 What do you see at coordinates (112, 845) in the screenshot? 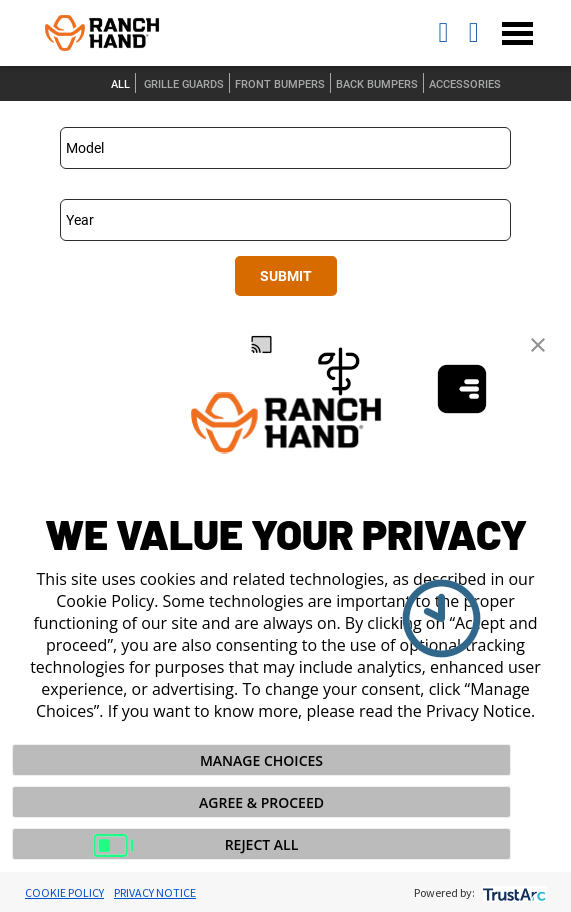
I see `indicates battery at medium charge level` at bounding box center [112, 845].